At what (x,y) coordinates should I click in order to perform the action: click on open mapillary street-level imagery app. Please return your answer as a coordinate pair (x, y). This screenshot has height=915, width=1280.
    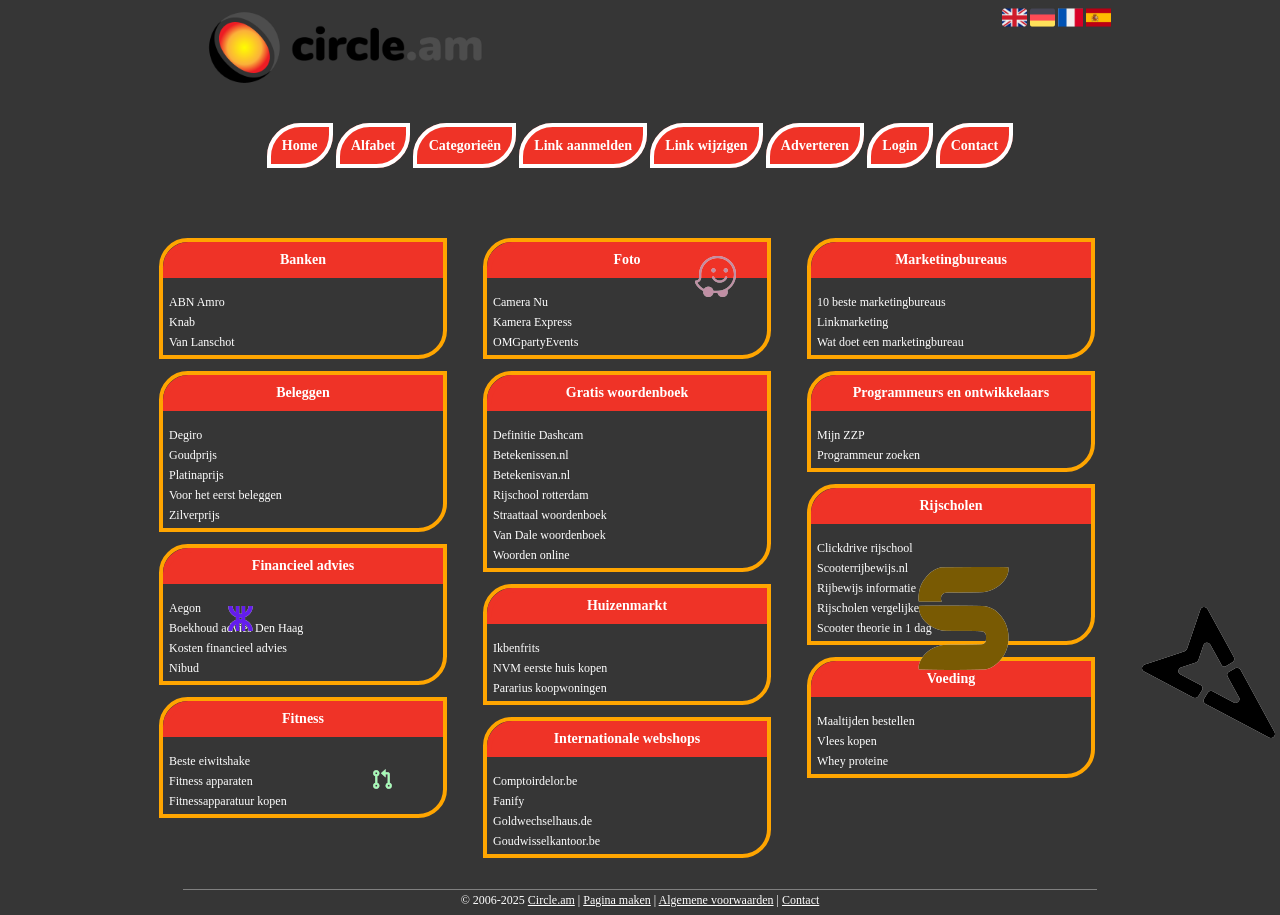
    Looking at the image, I should click on (1208, 672).